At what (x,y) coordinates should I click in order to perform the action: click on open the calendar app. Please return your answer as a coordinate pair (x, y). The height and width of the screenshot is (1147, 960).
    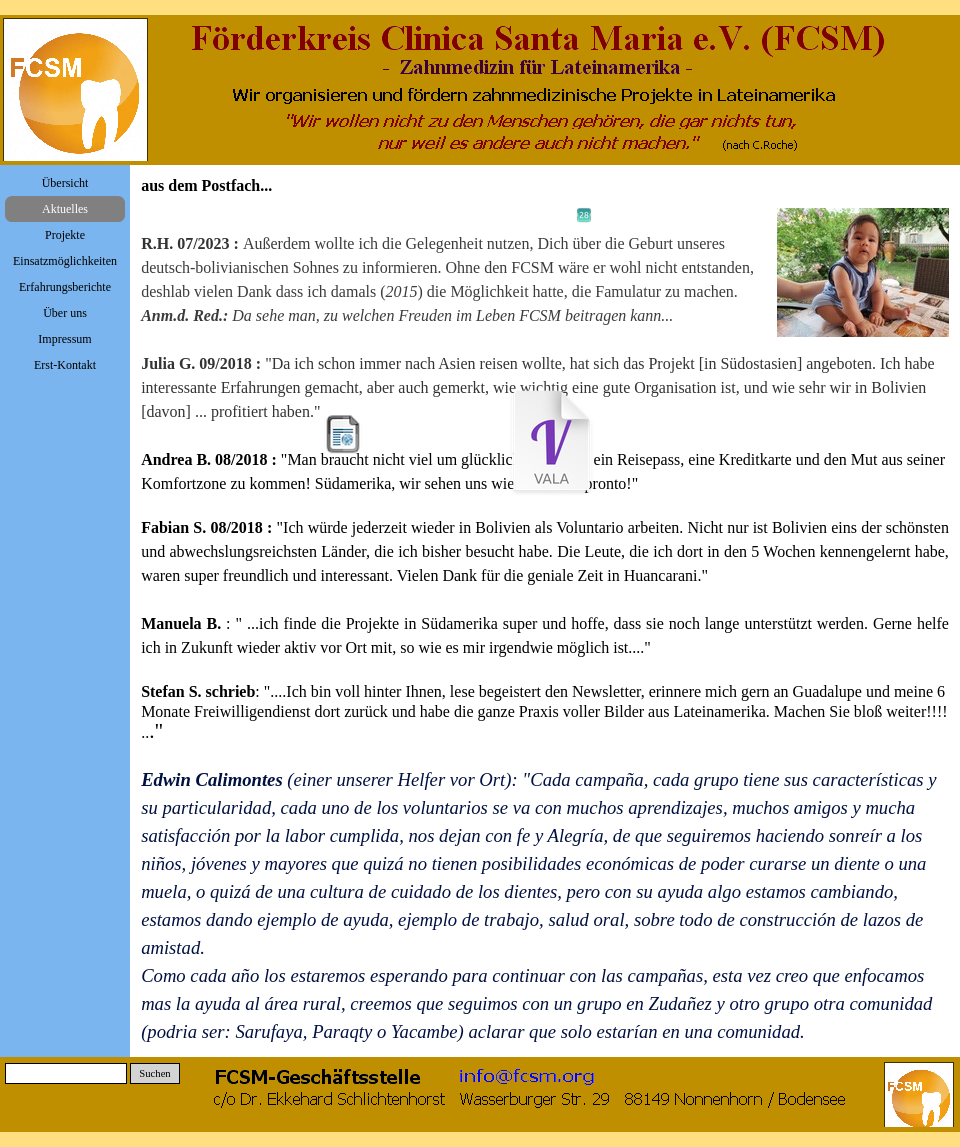
    Looking at the image, I should click on (584, 215).